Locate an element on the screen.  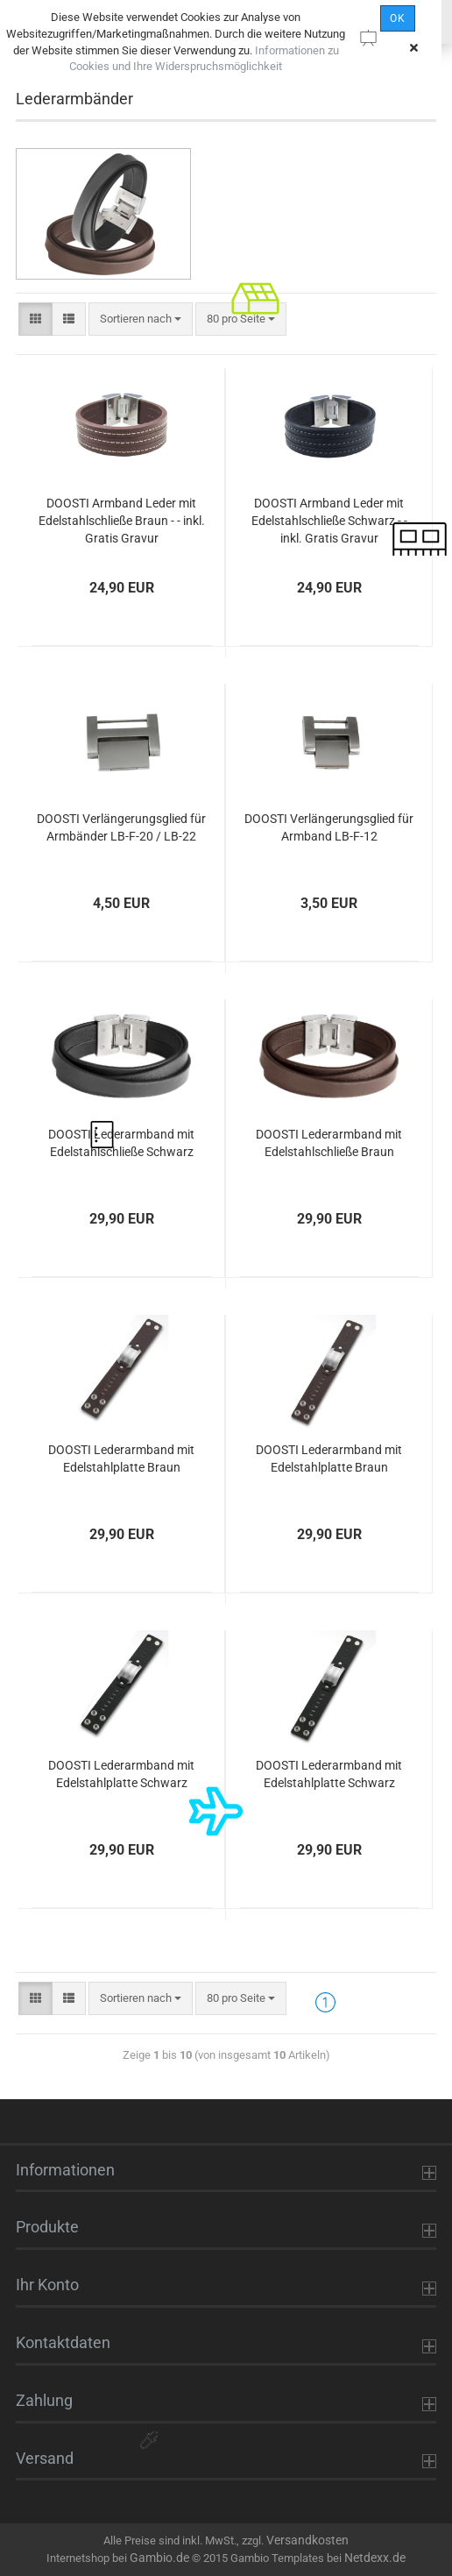
indicates the first step in a process or sequence is located at coordinates (325, 2002).